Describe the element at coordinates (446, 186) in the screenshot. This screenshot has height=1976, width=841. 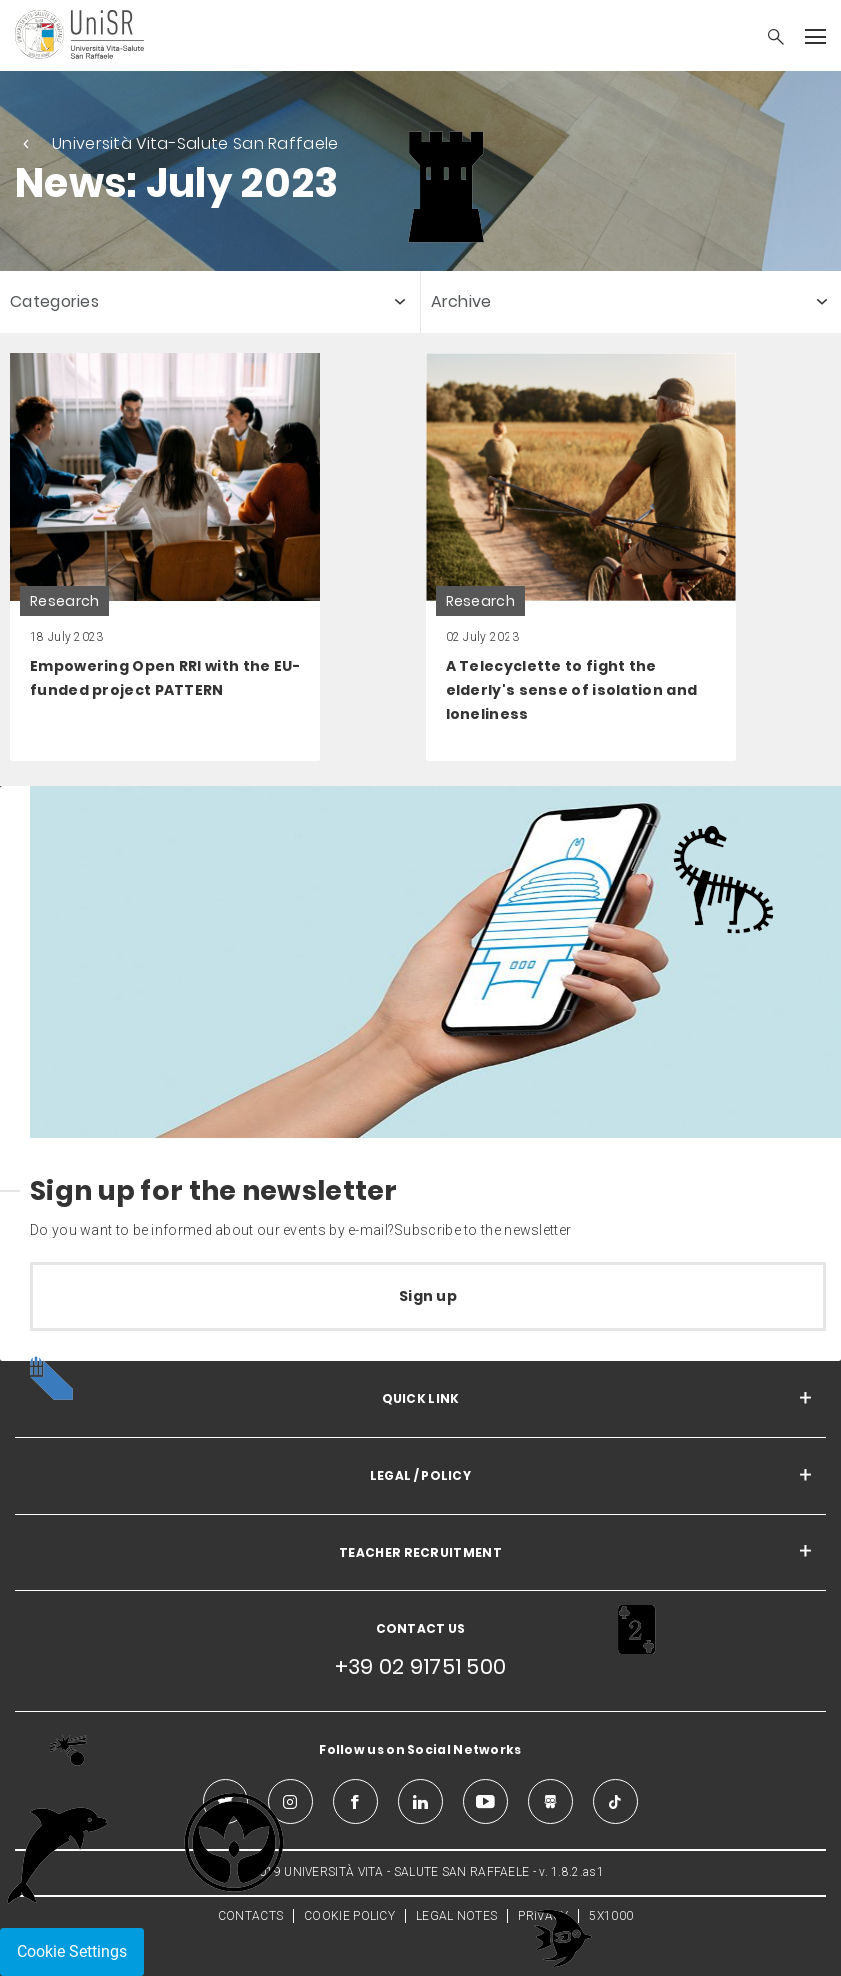
I see `view castle or fortress location` at that location.